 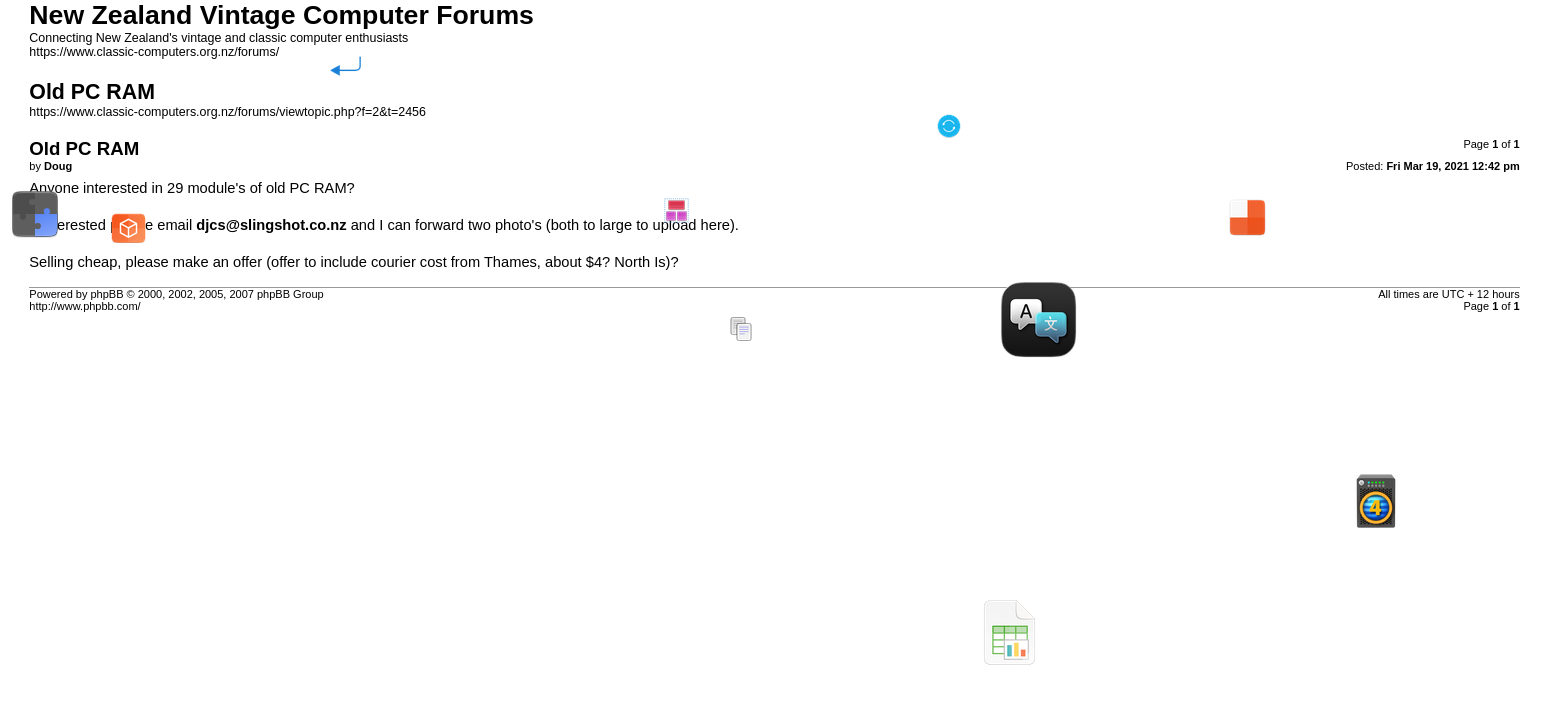 What do you see at coordinates (345, 66) in the screenshot?
I see `reply to an email message` at bounding box center [345, 66].